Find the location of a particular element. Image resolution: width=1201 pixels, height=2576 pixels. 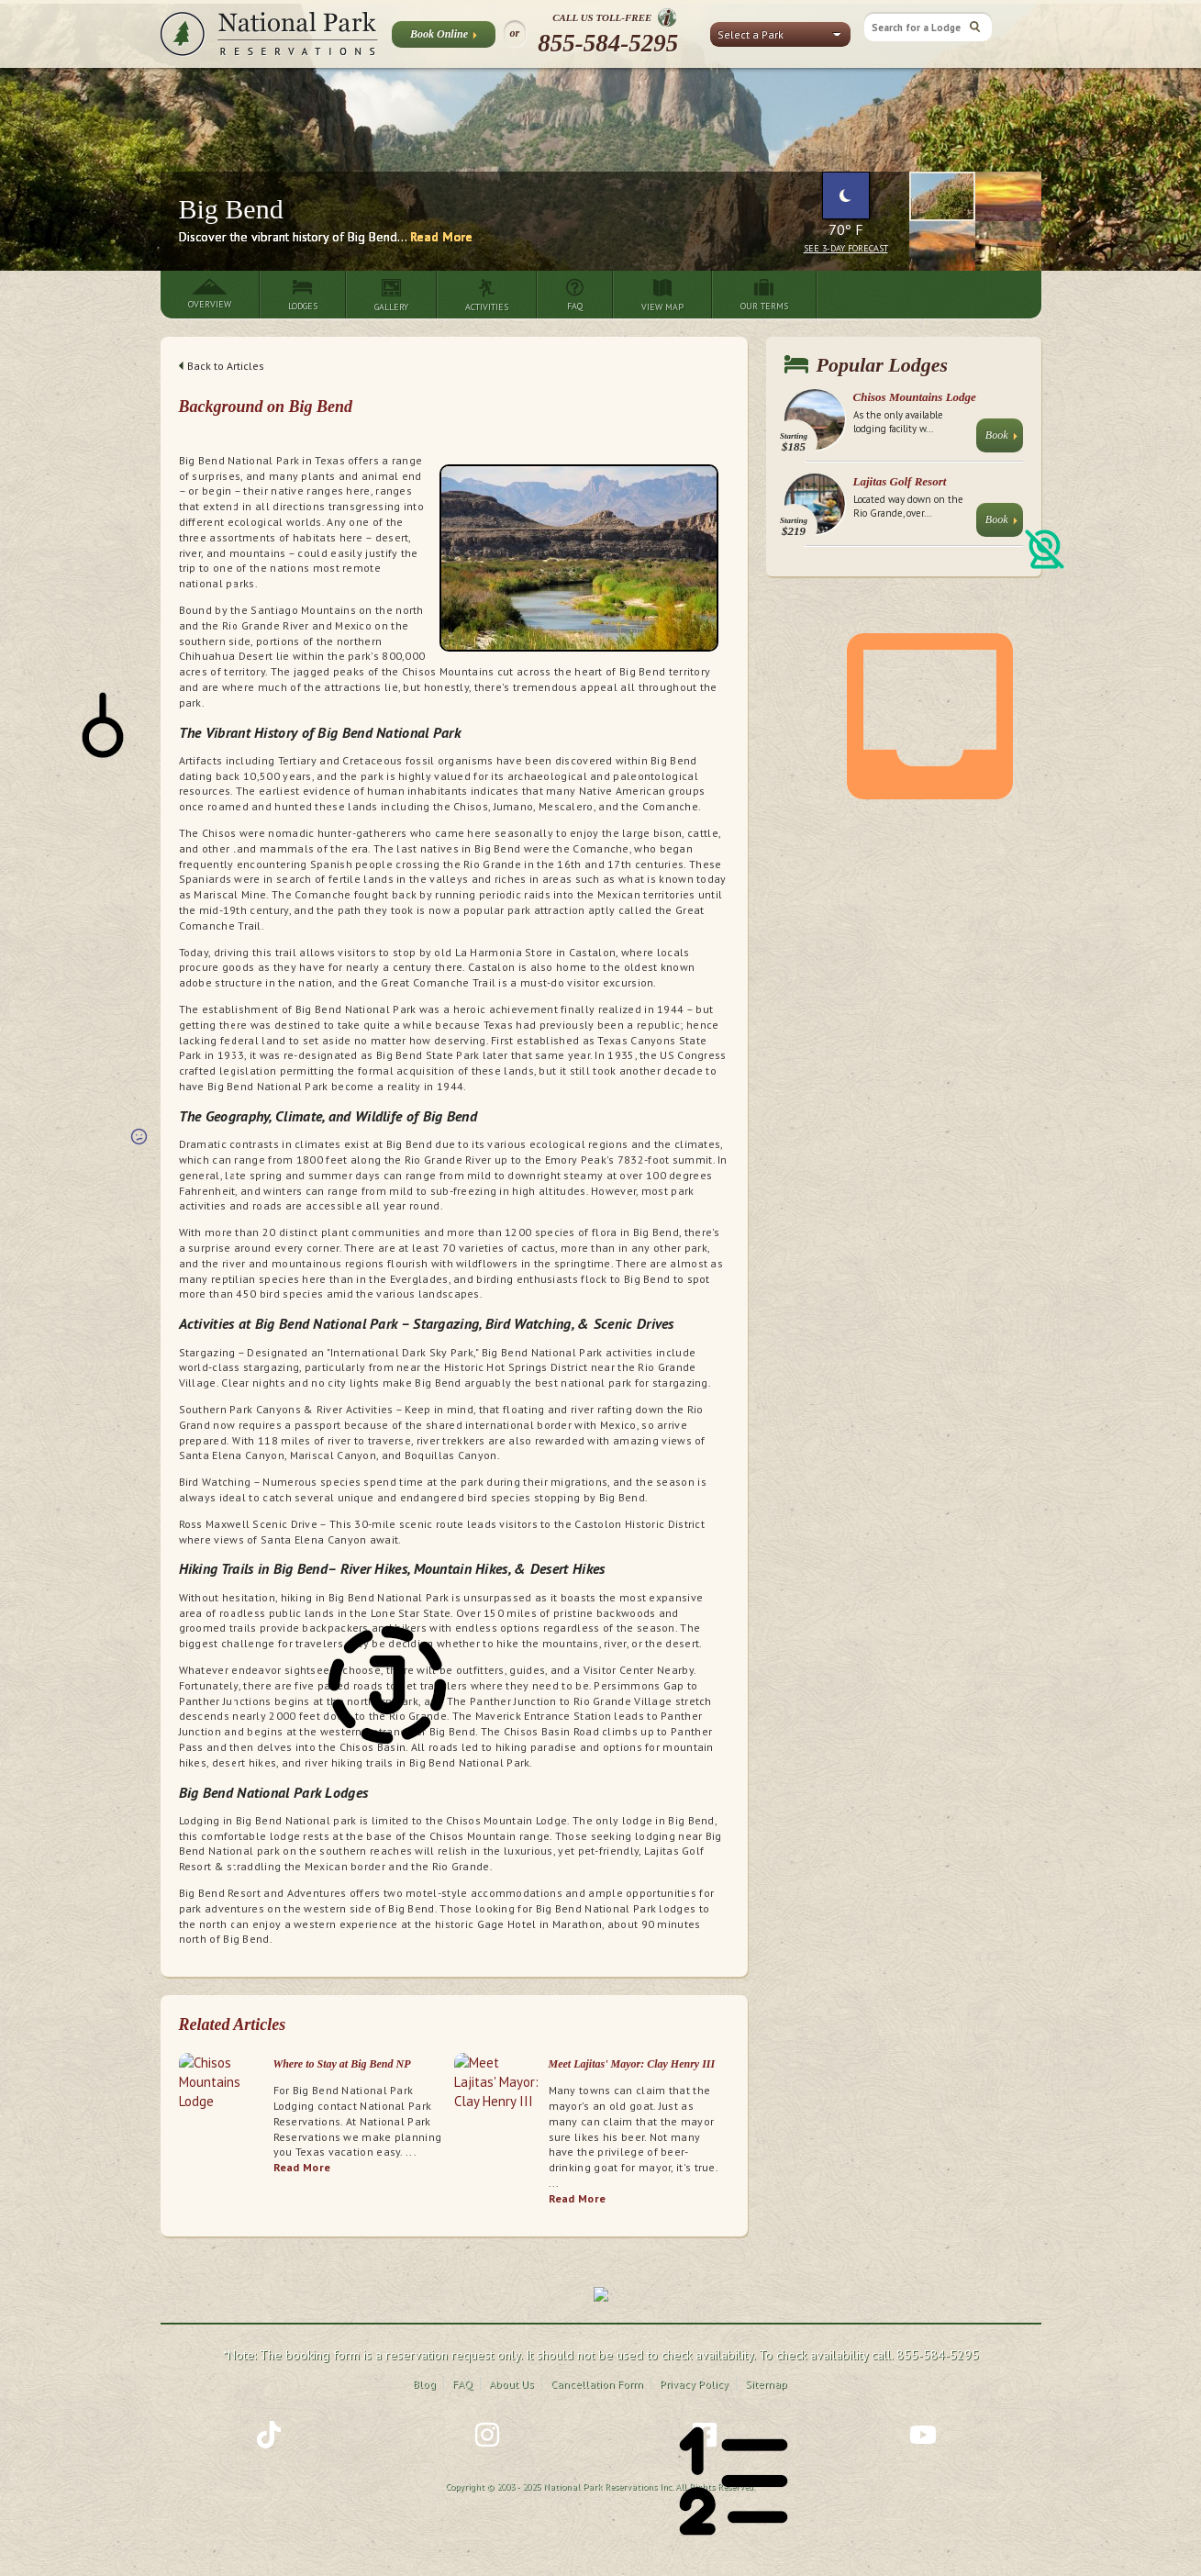

access your inbox is located at coordinates (929, 716).